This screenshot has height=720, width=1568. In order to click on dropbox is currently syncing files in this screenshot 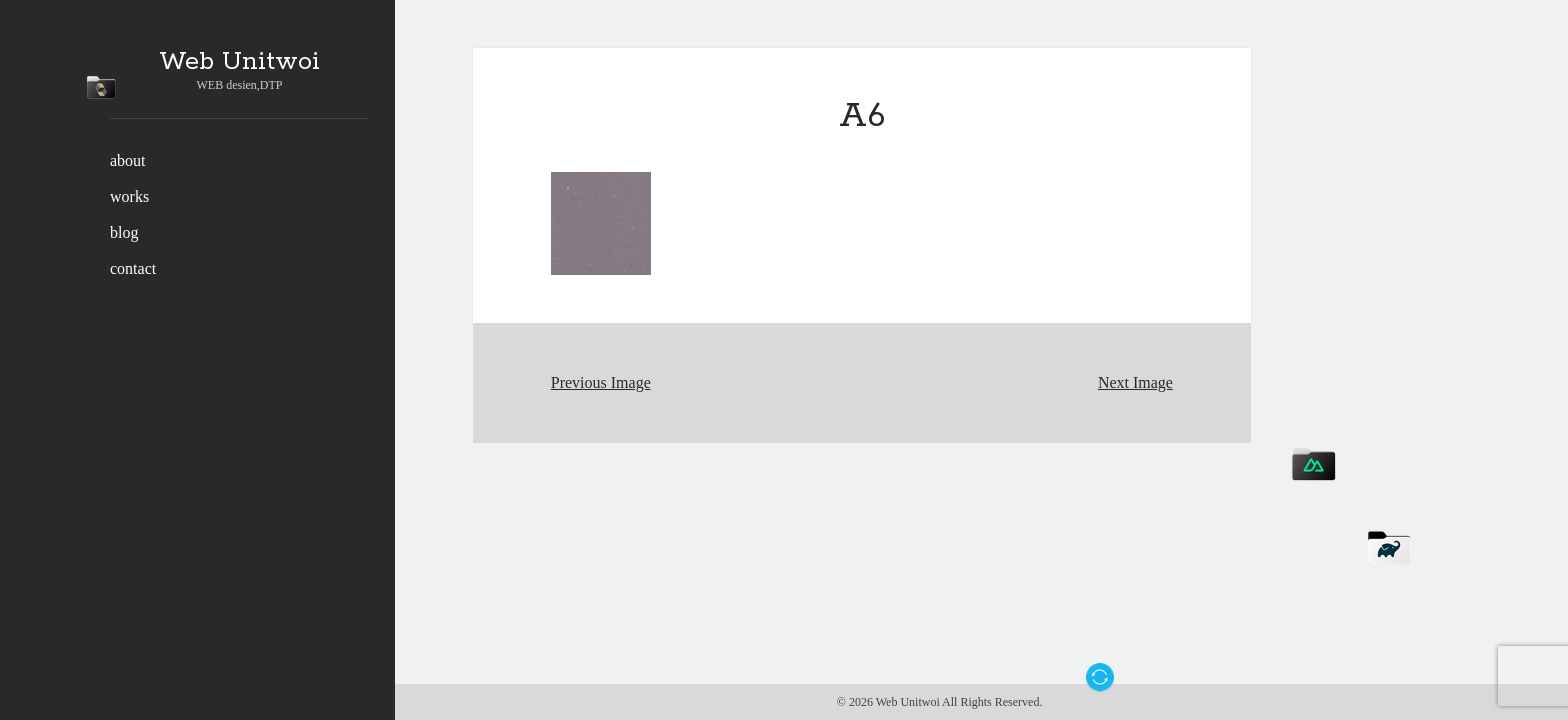, I will do `click(1100, 677)`.